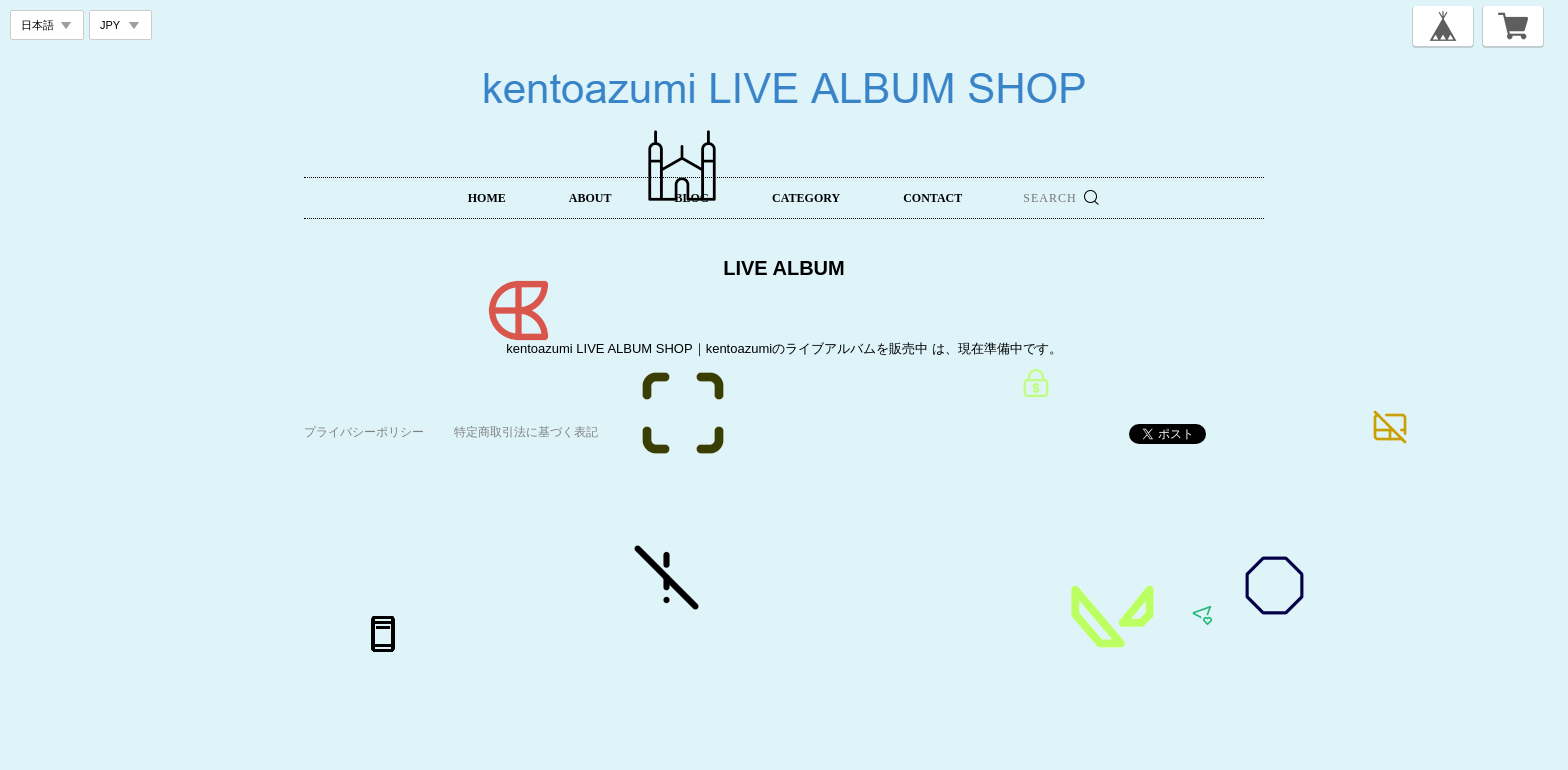  I want to click on open Craft app, so click(518, 310).